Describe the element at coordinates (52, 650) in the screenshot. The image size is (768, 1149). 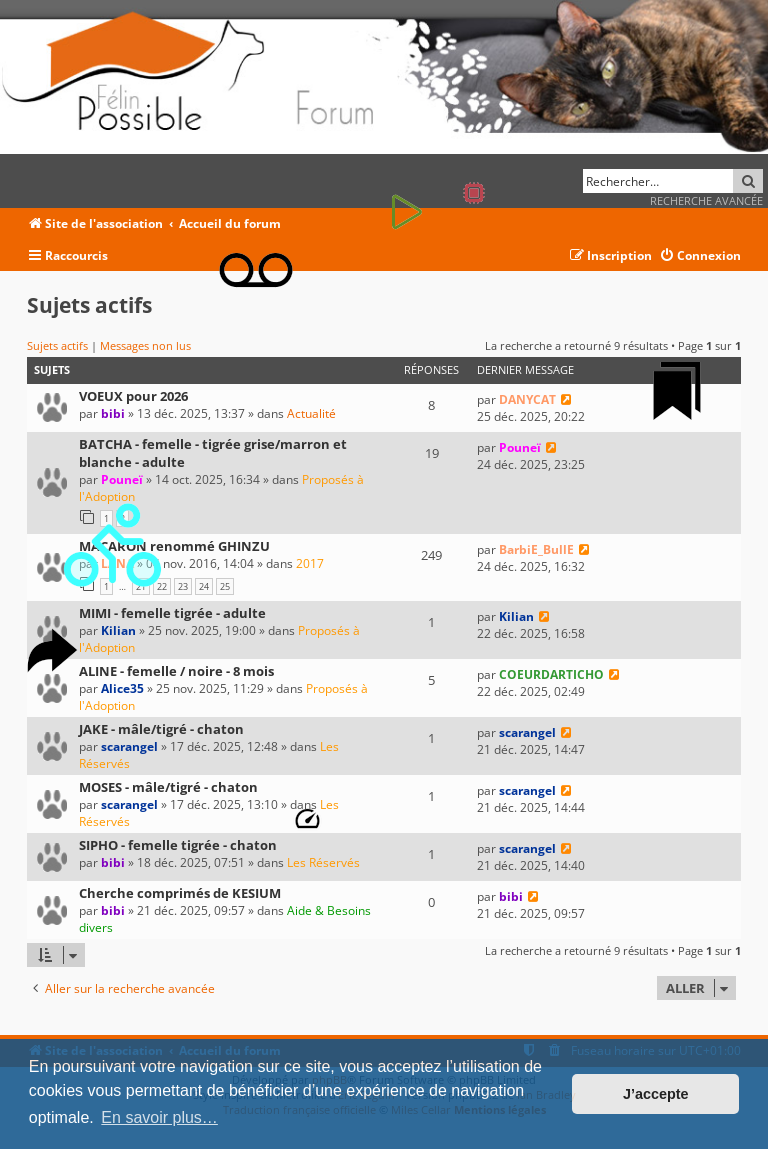
I see `share or forward content` at that location.